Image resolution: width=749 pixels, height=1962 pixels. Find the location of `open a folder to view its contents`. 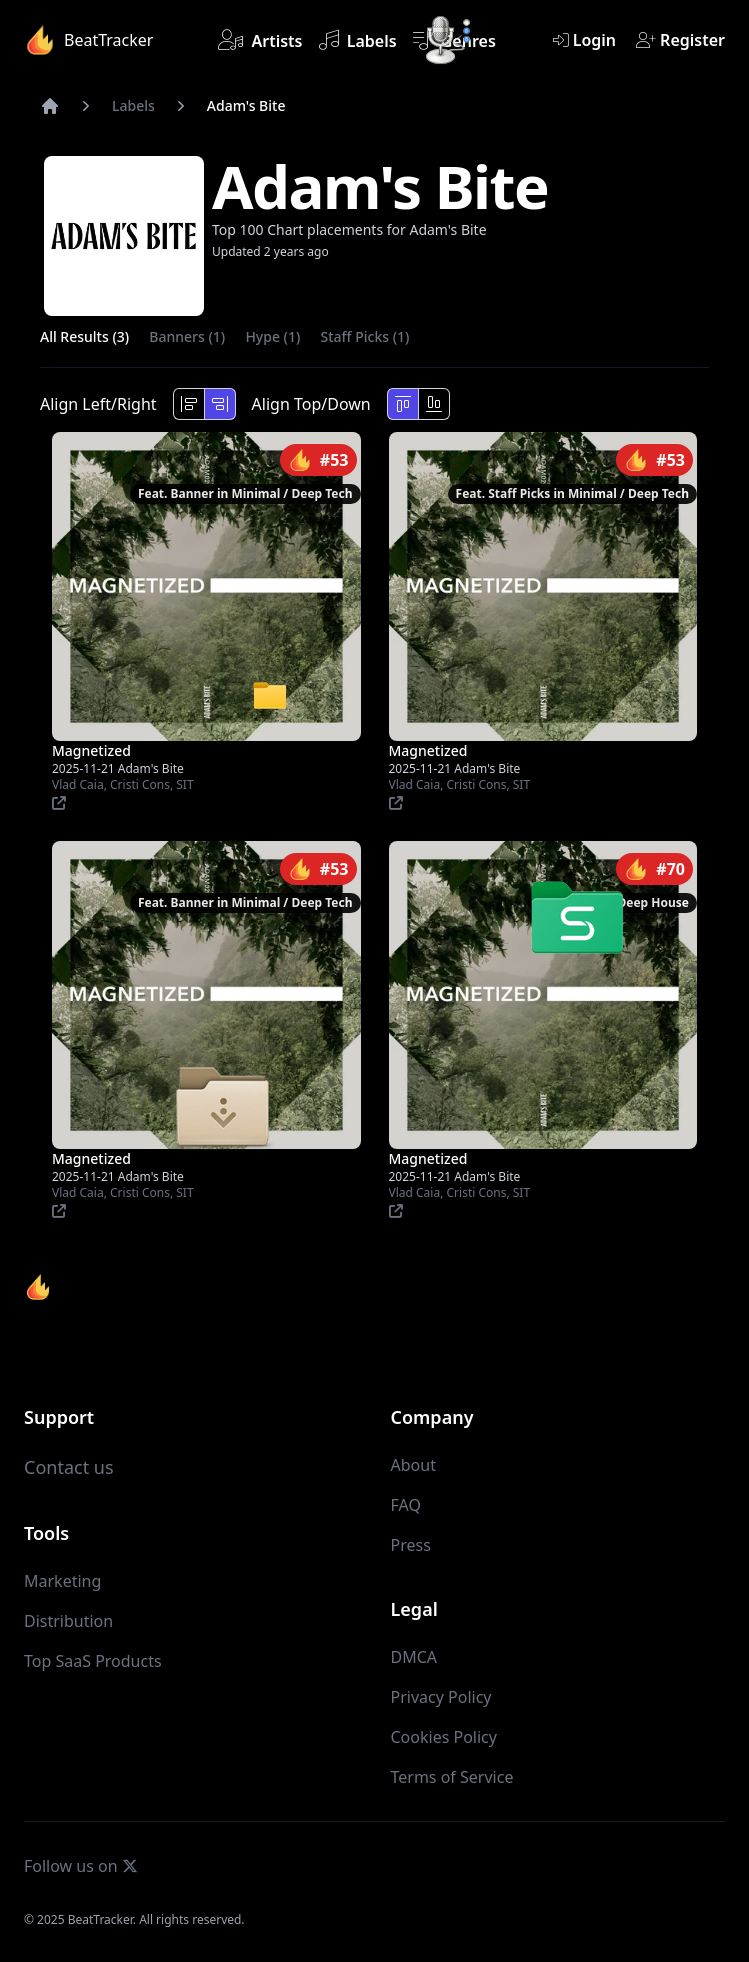

open a folder to view its contents is located at coordinates (270, 696).